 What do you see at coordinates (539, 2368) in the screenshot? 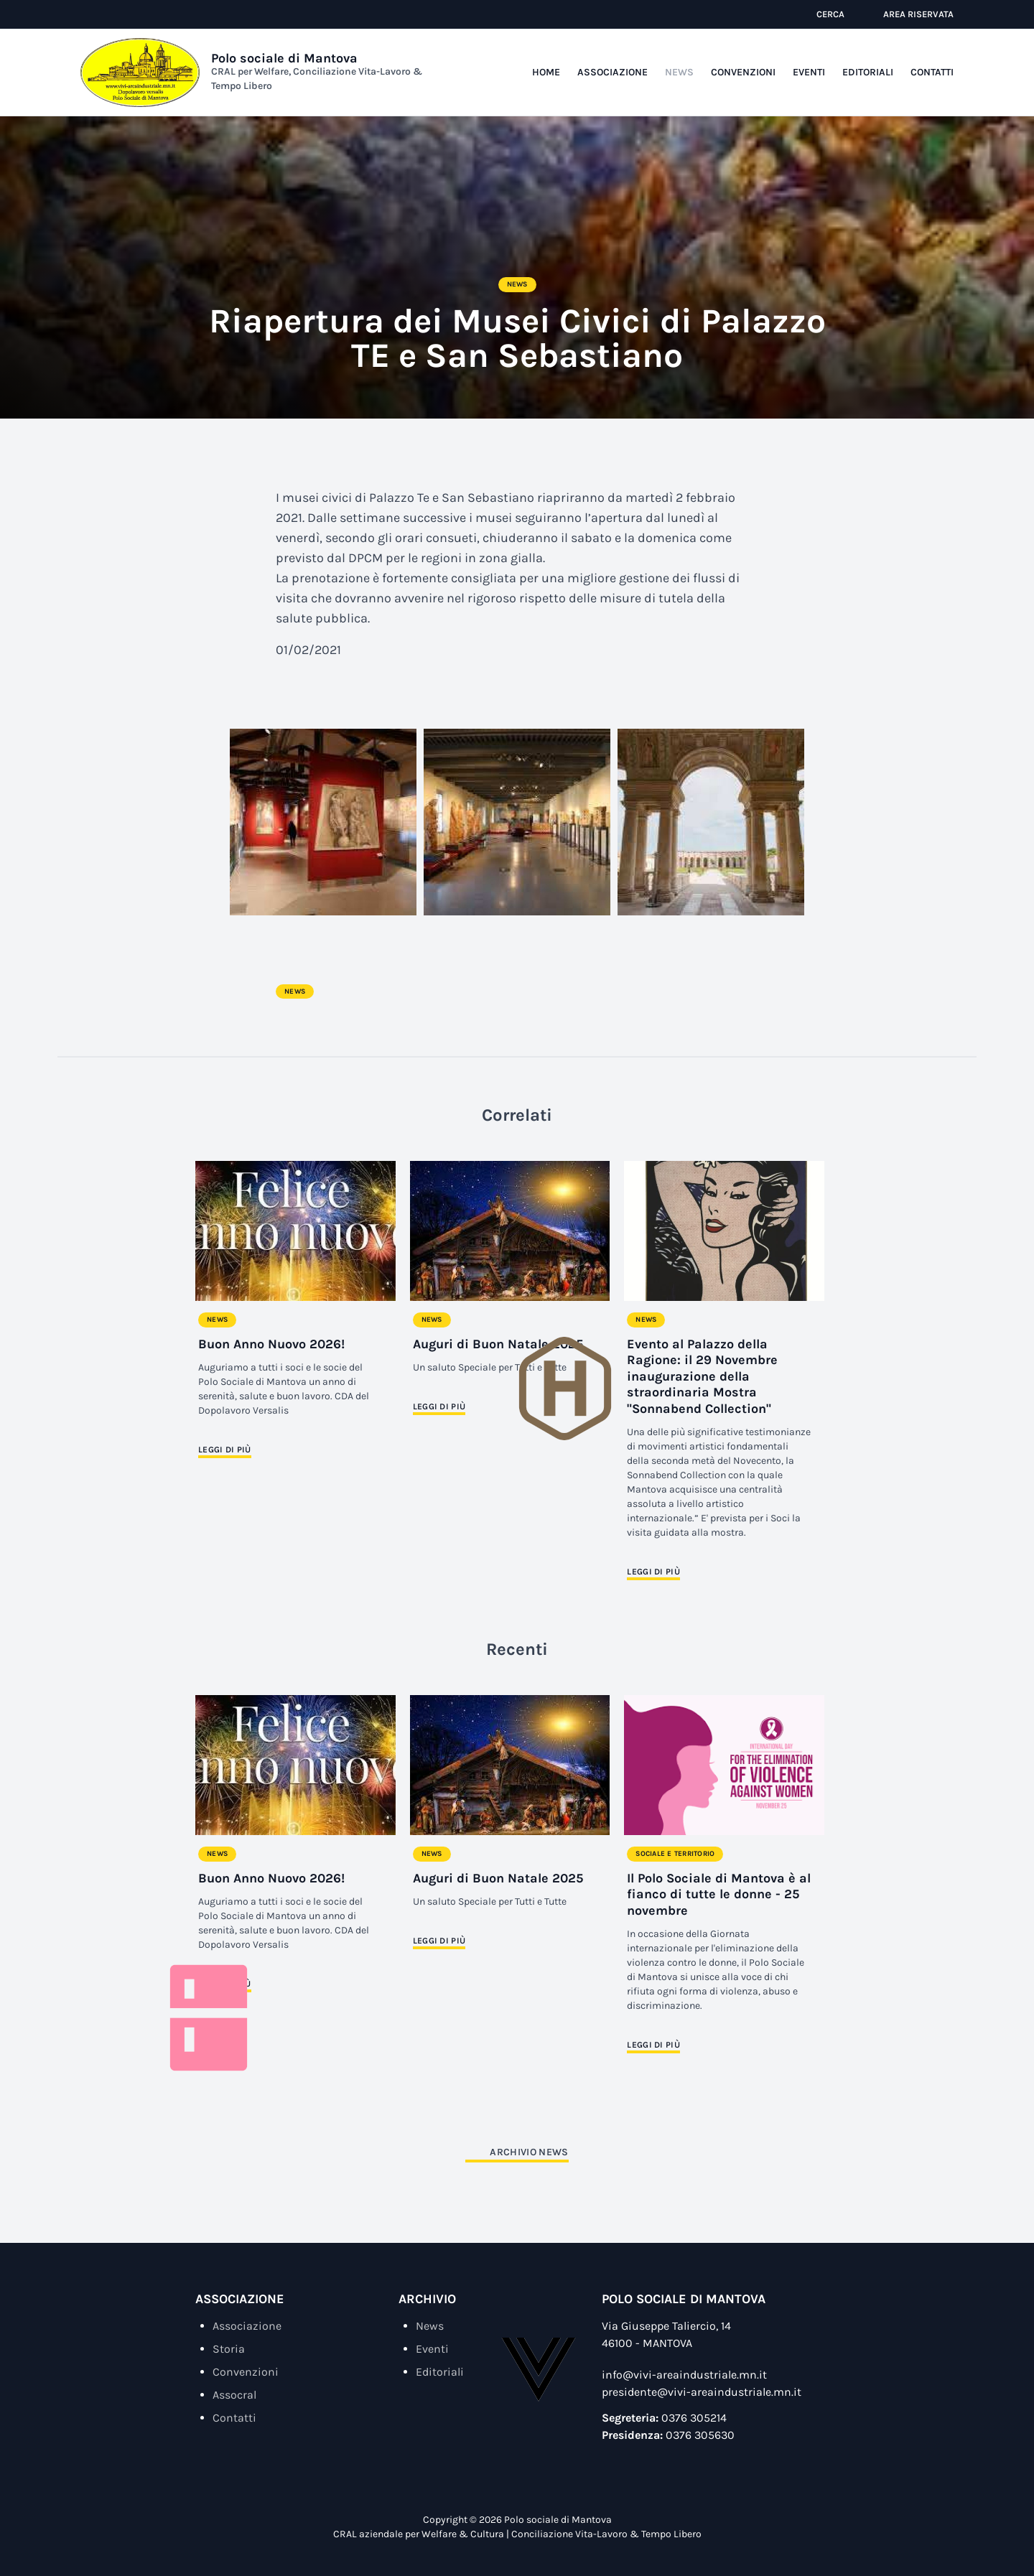
I see `vue.js framework logo` at bounding box center [539, 2368].